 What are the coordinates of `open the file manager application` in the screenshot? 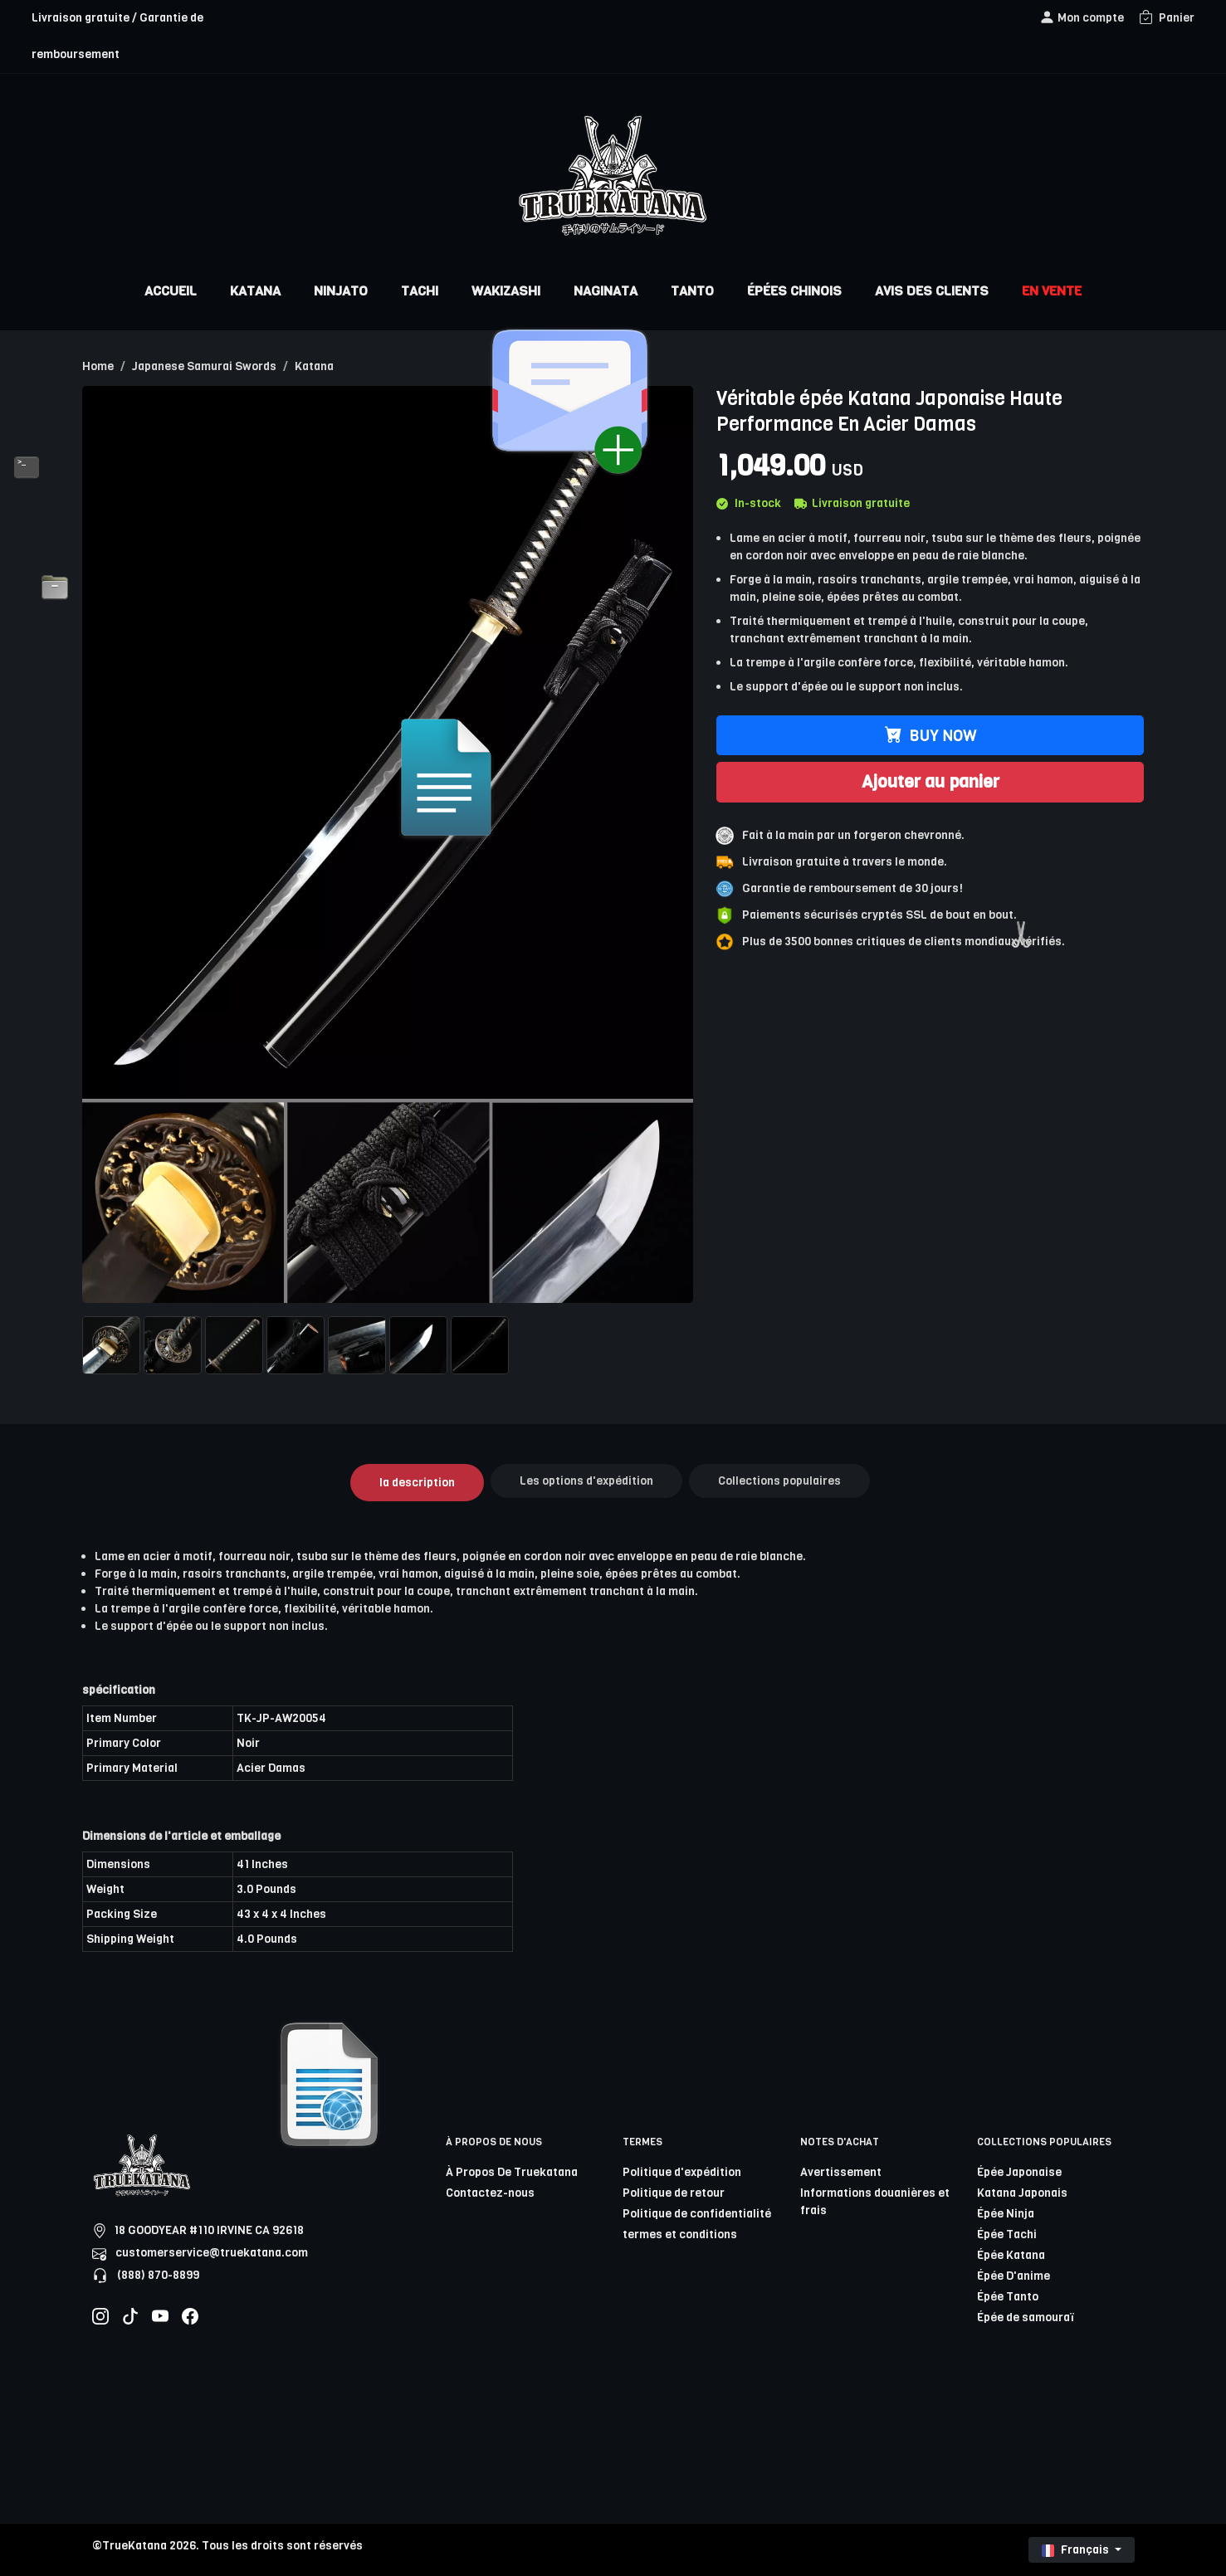 It's located at (55, 587).